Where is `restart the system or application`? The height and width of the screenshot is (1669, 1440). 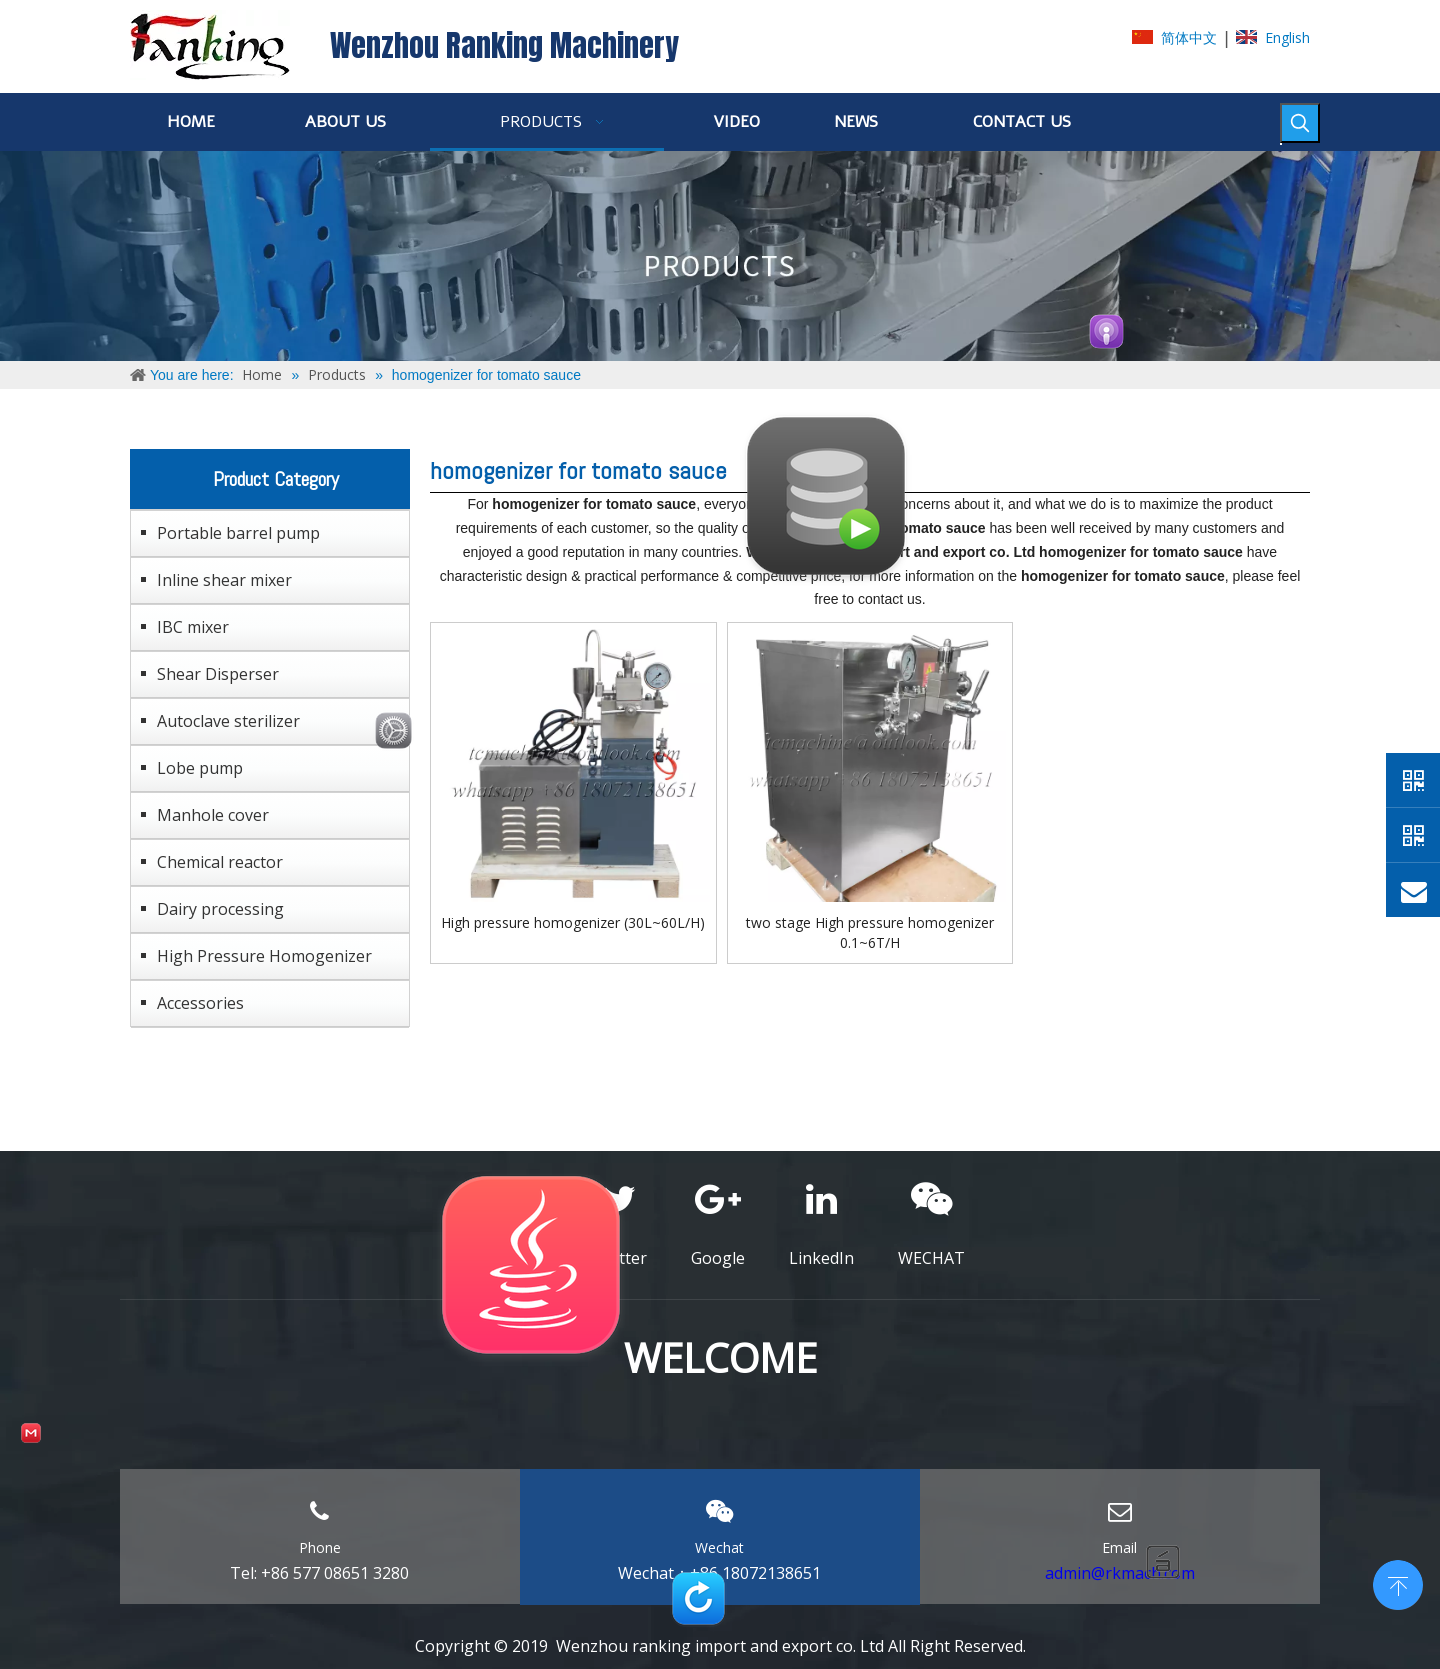 restart the system or application is located at coordinates (698, 1598).